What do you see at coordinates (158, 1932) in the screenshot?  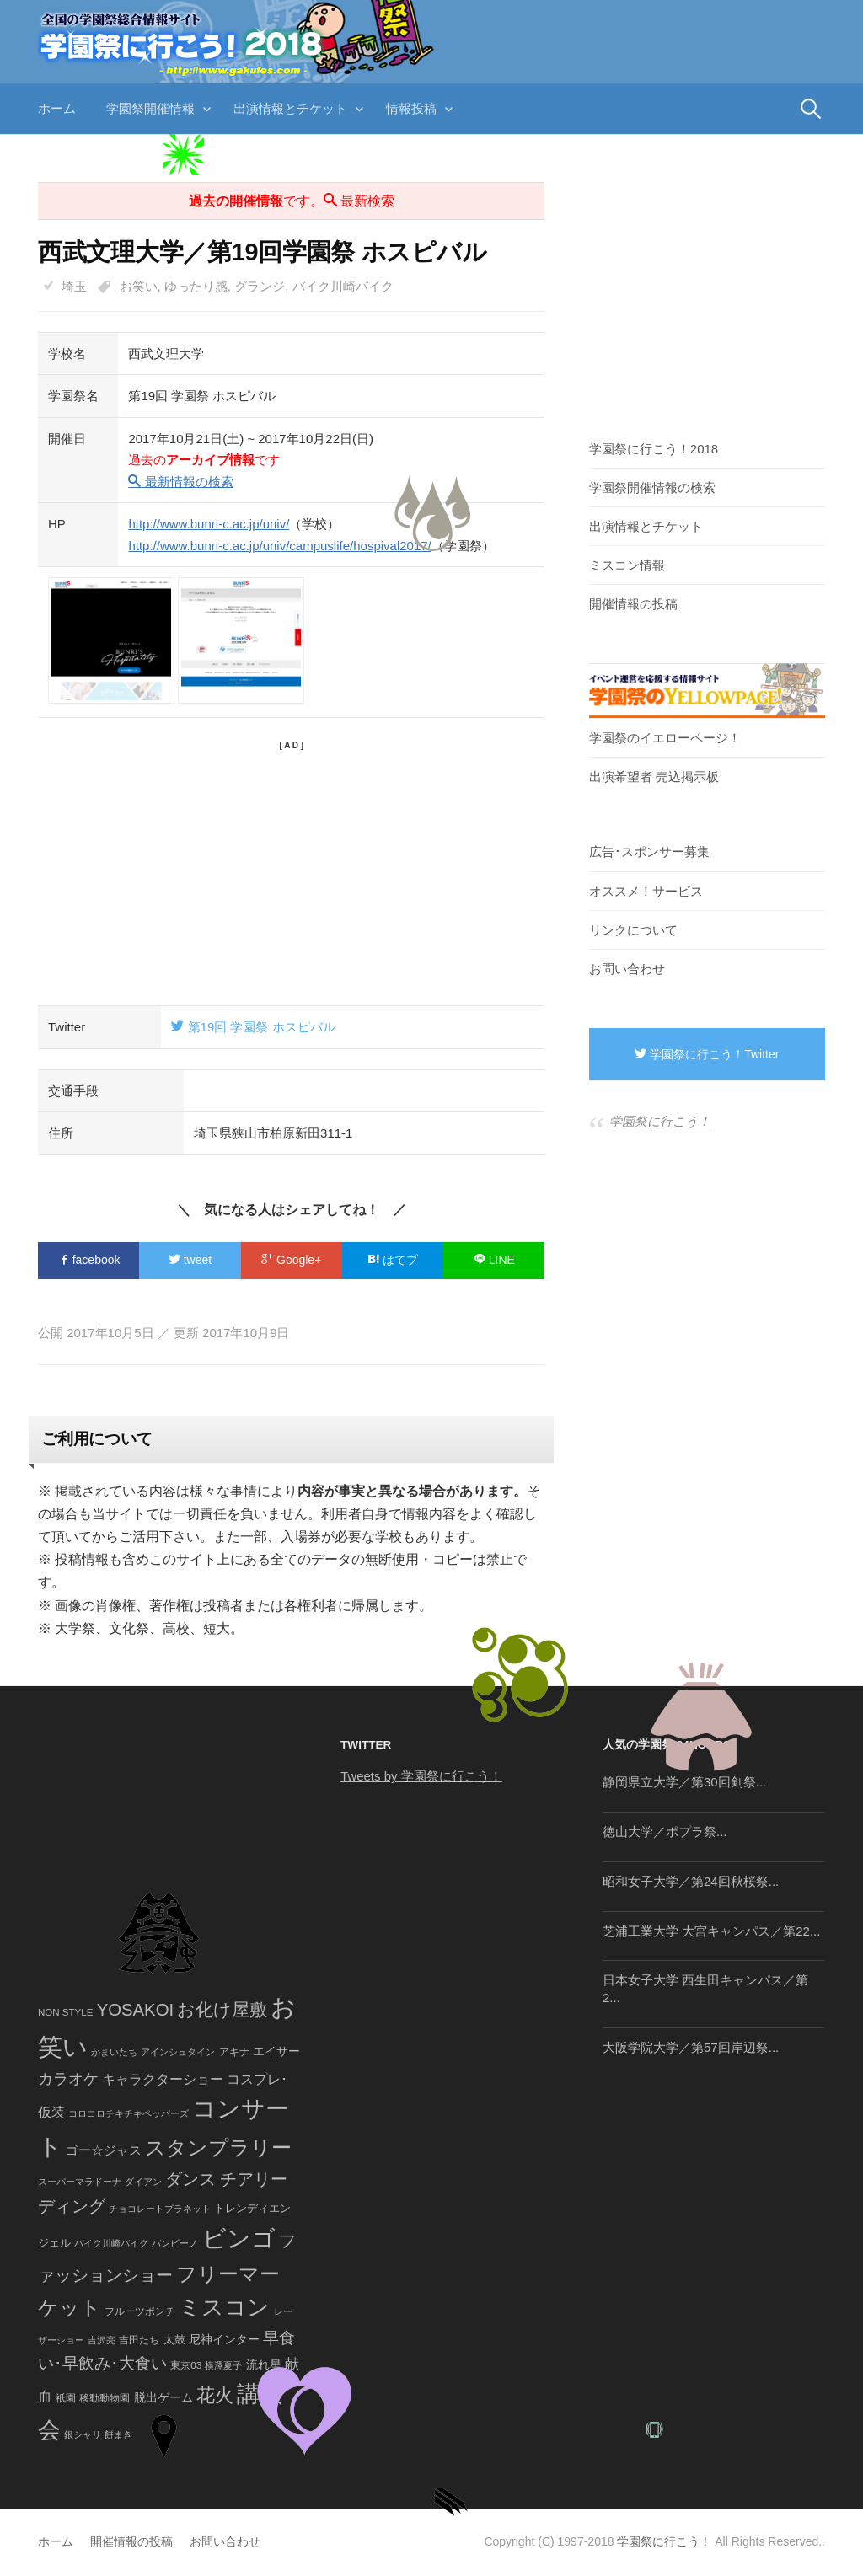 I see `select pirate captain character or avatar` at bounding box center [158, 1932].